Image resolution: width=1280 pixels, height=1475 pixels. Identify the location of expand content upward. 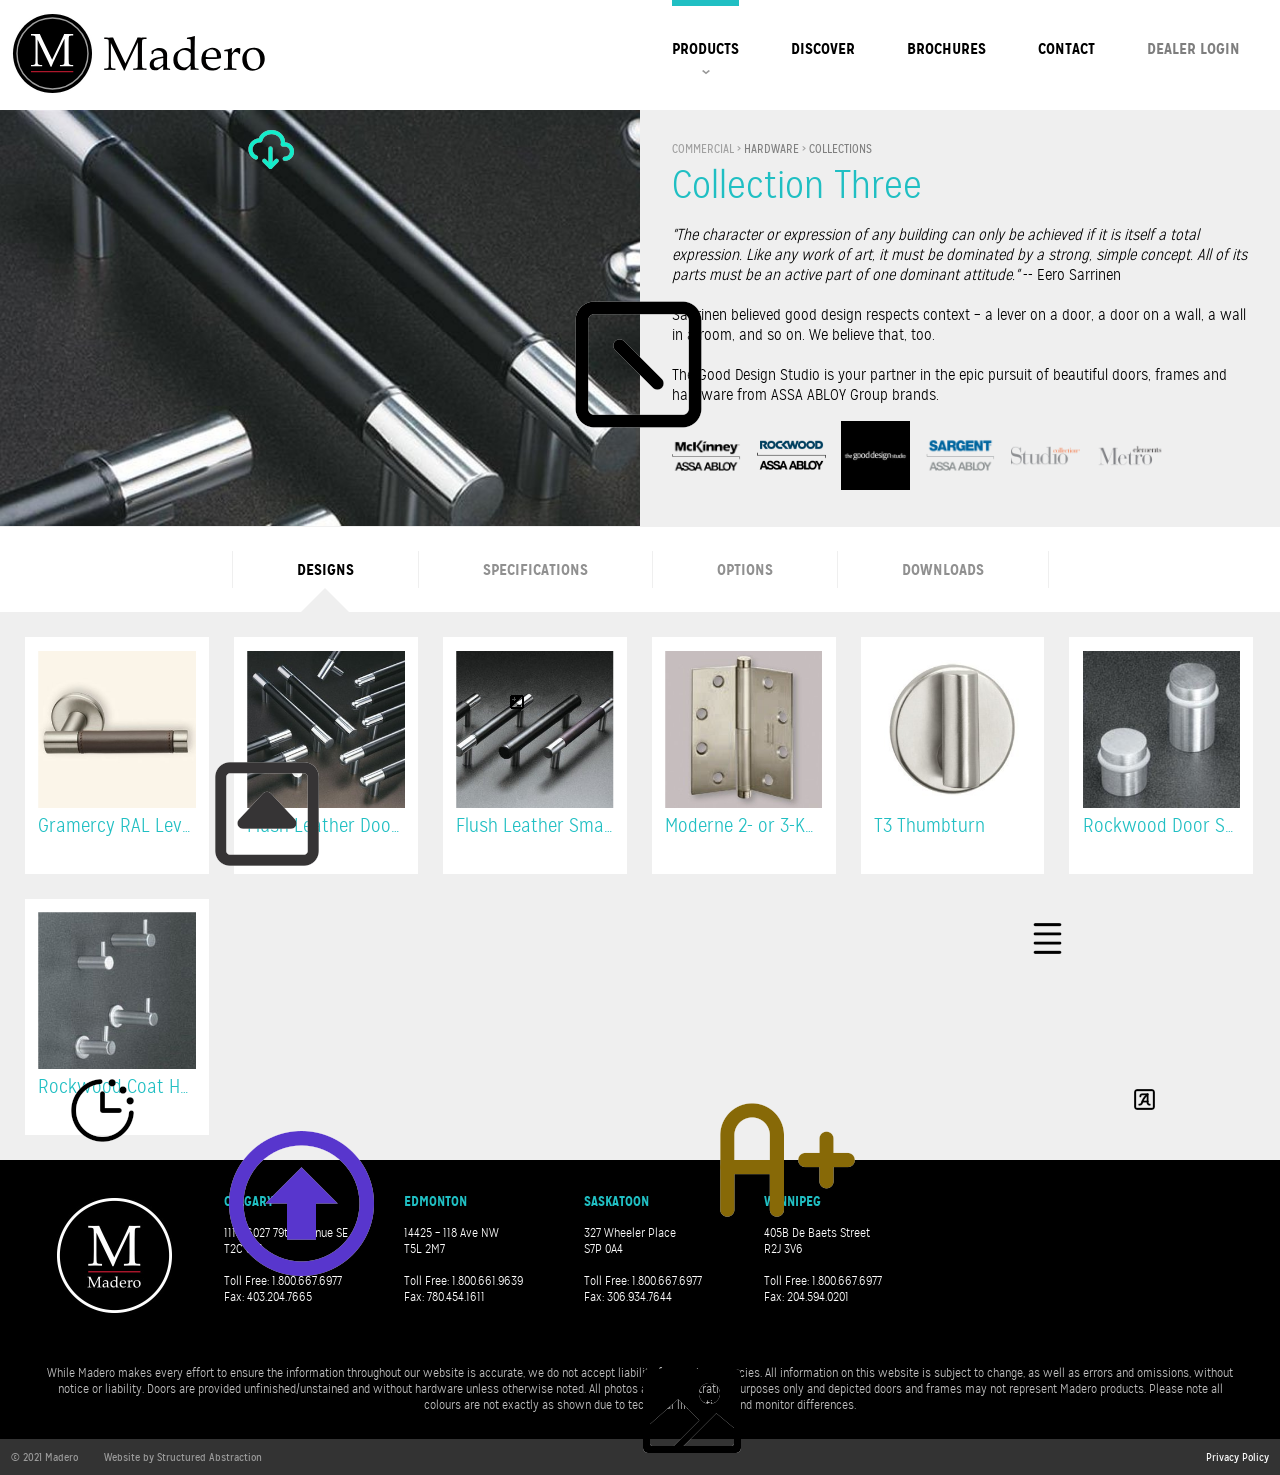
(267, 814).